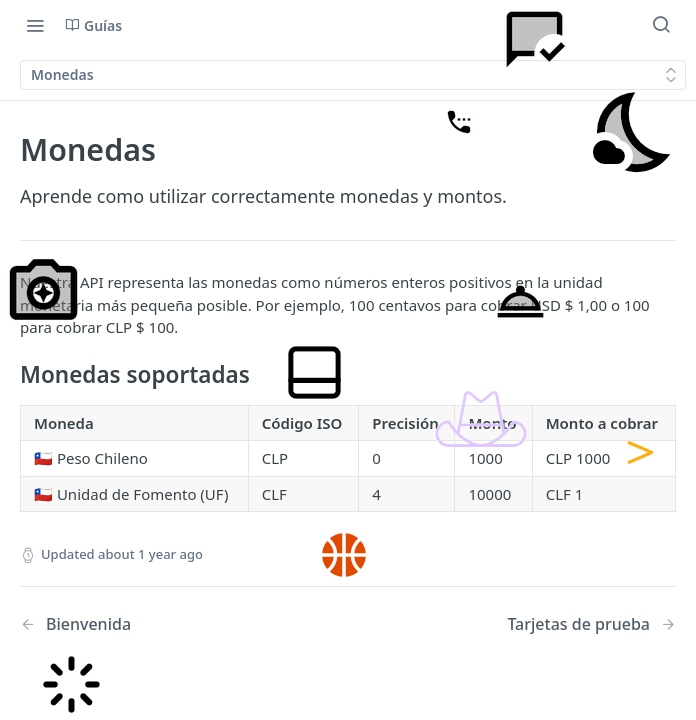 The height and width of the screenshot is (720, 696). I want to click on mark a conversation as read, so click(534, 39).